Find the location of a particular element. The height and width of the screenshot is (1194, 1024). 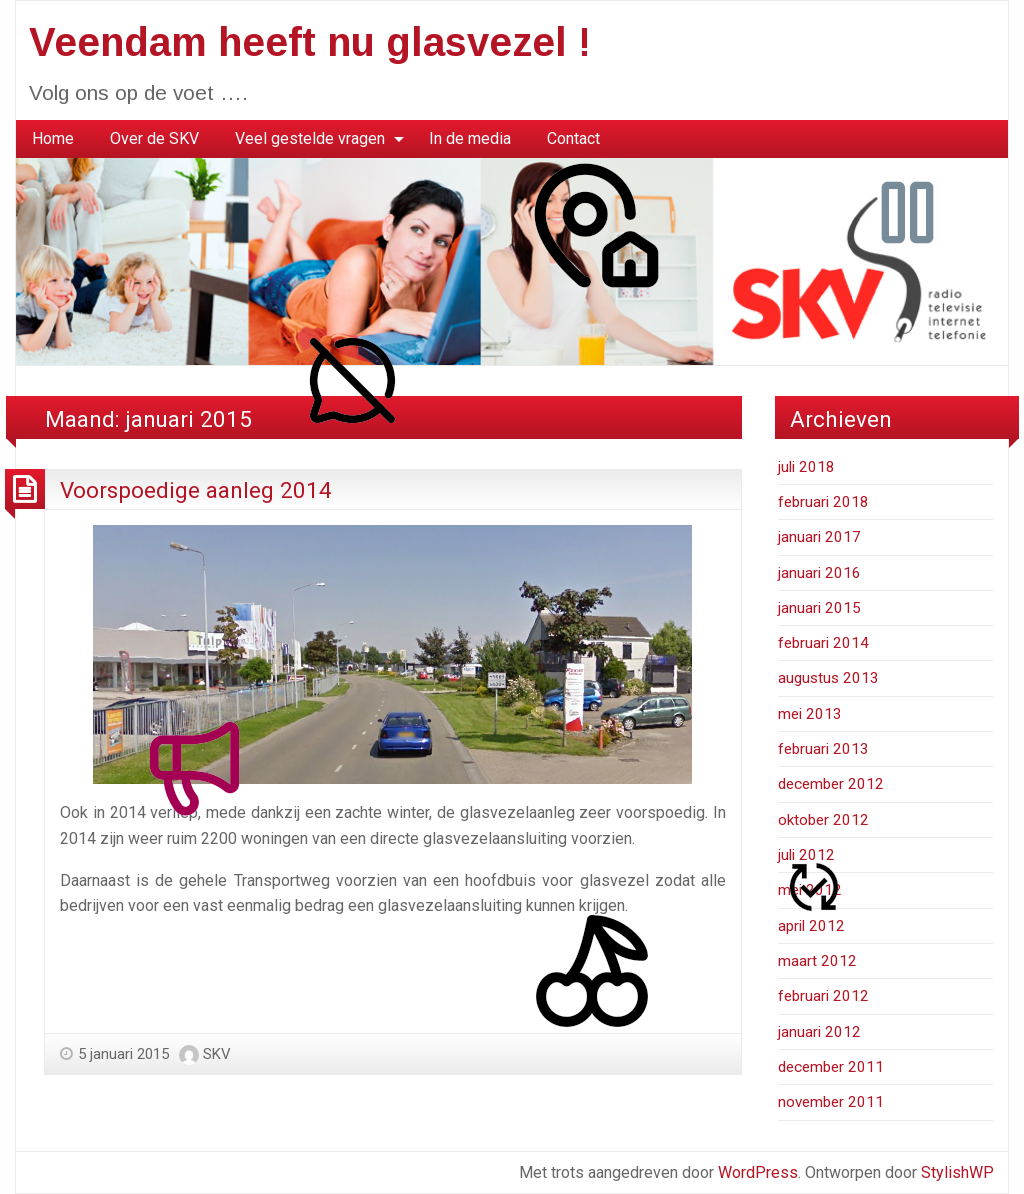

indicates content has been published with recent changes is located at coordinates (814, 887).